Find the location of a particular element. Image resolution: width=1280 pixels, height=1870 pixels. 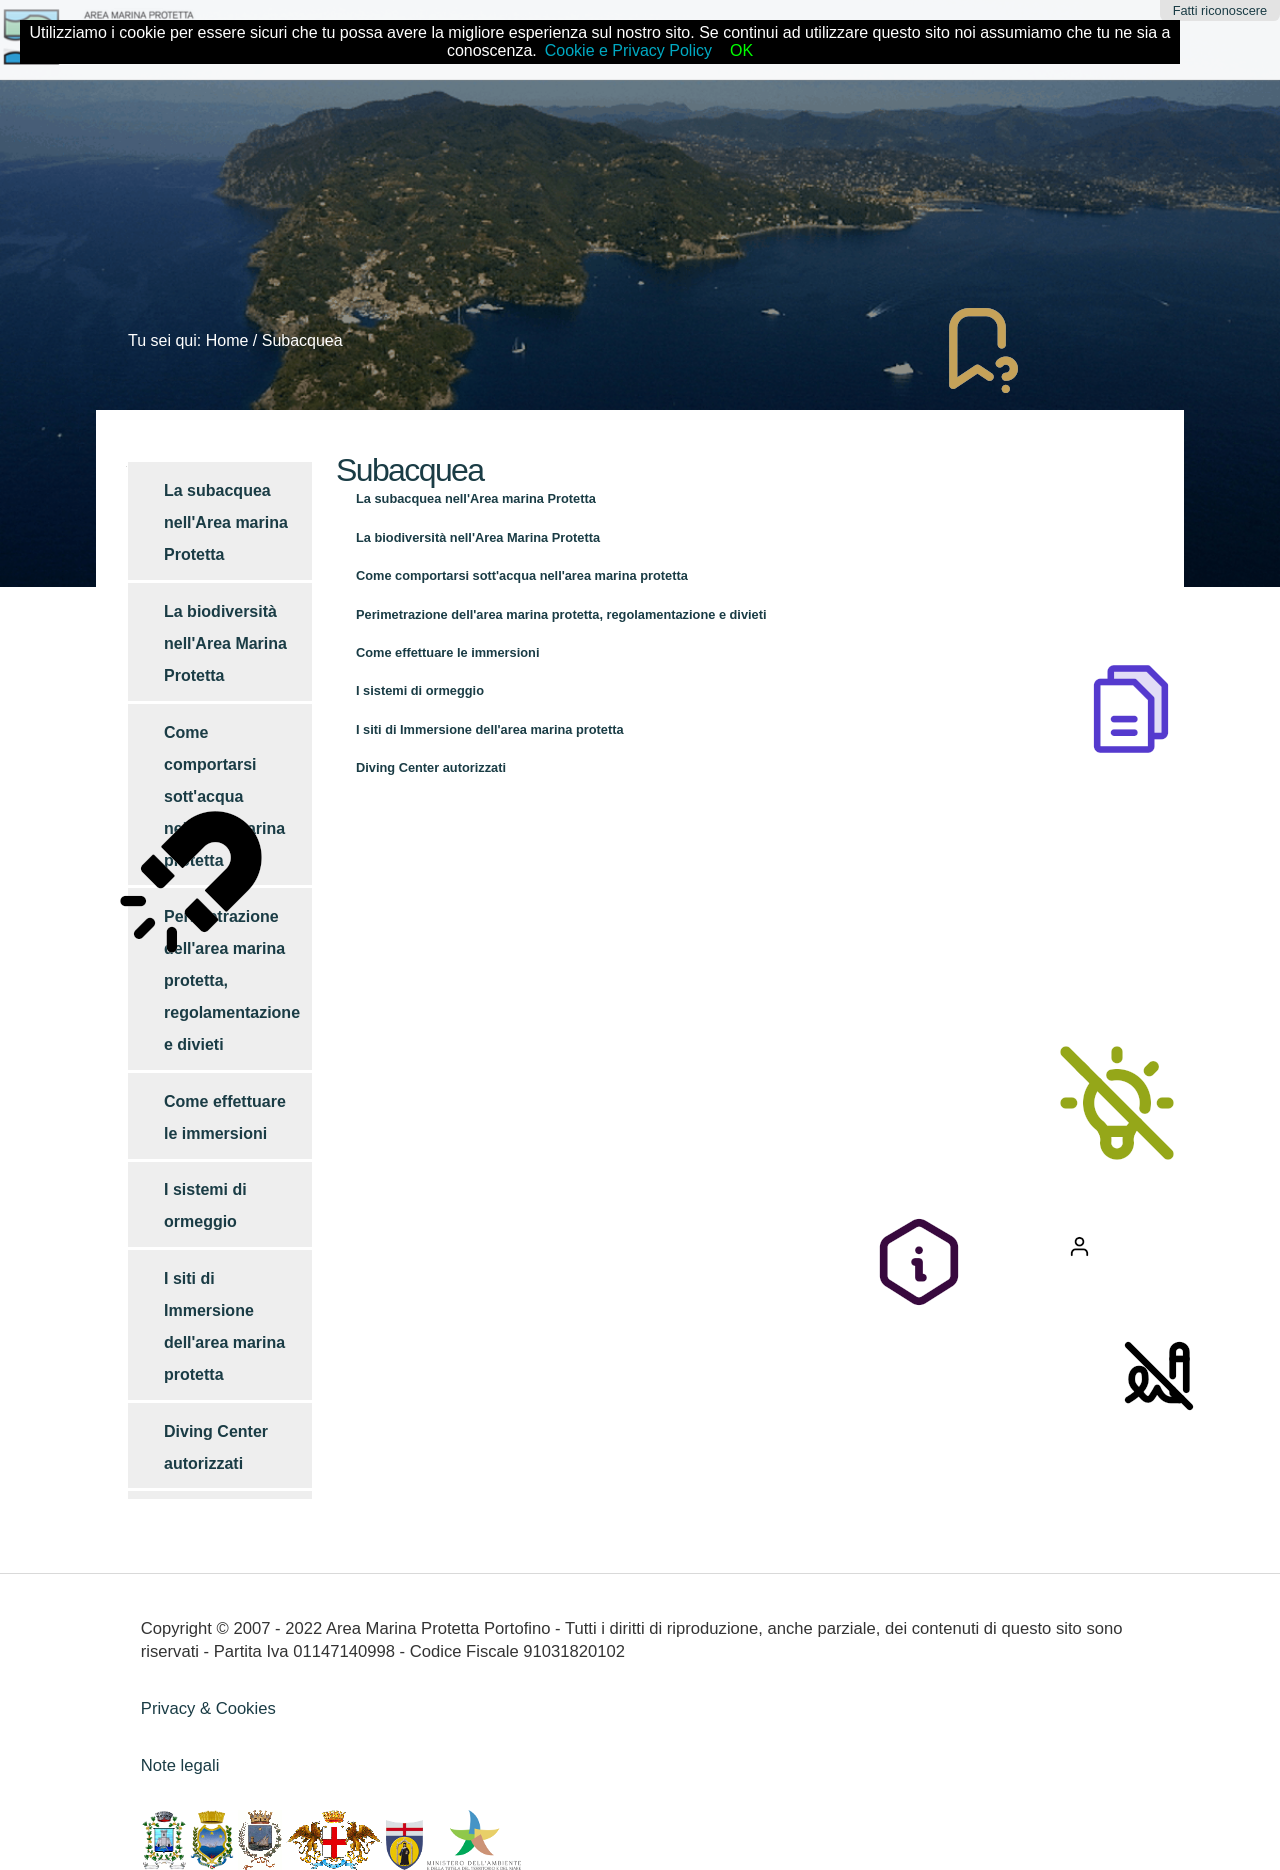

disable auto-signature or sign-off is located at coordinates (1159, 1376).